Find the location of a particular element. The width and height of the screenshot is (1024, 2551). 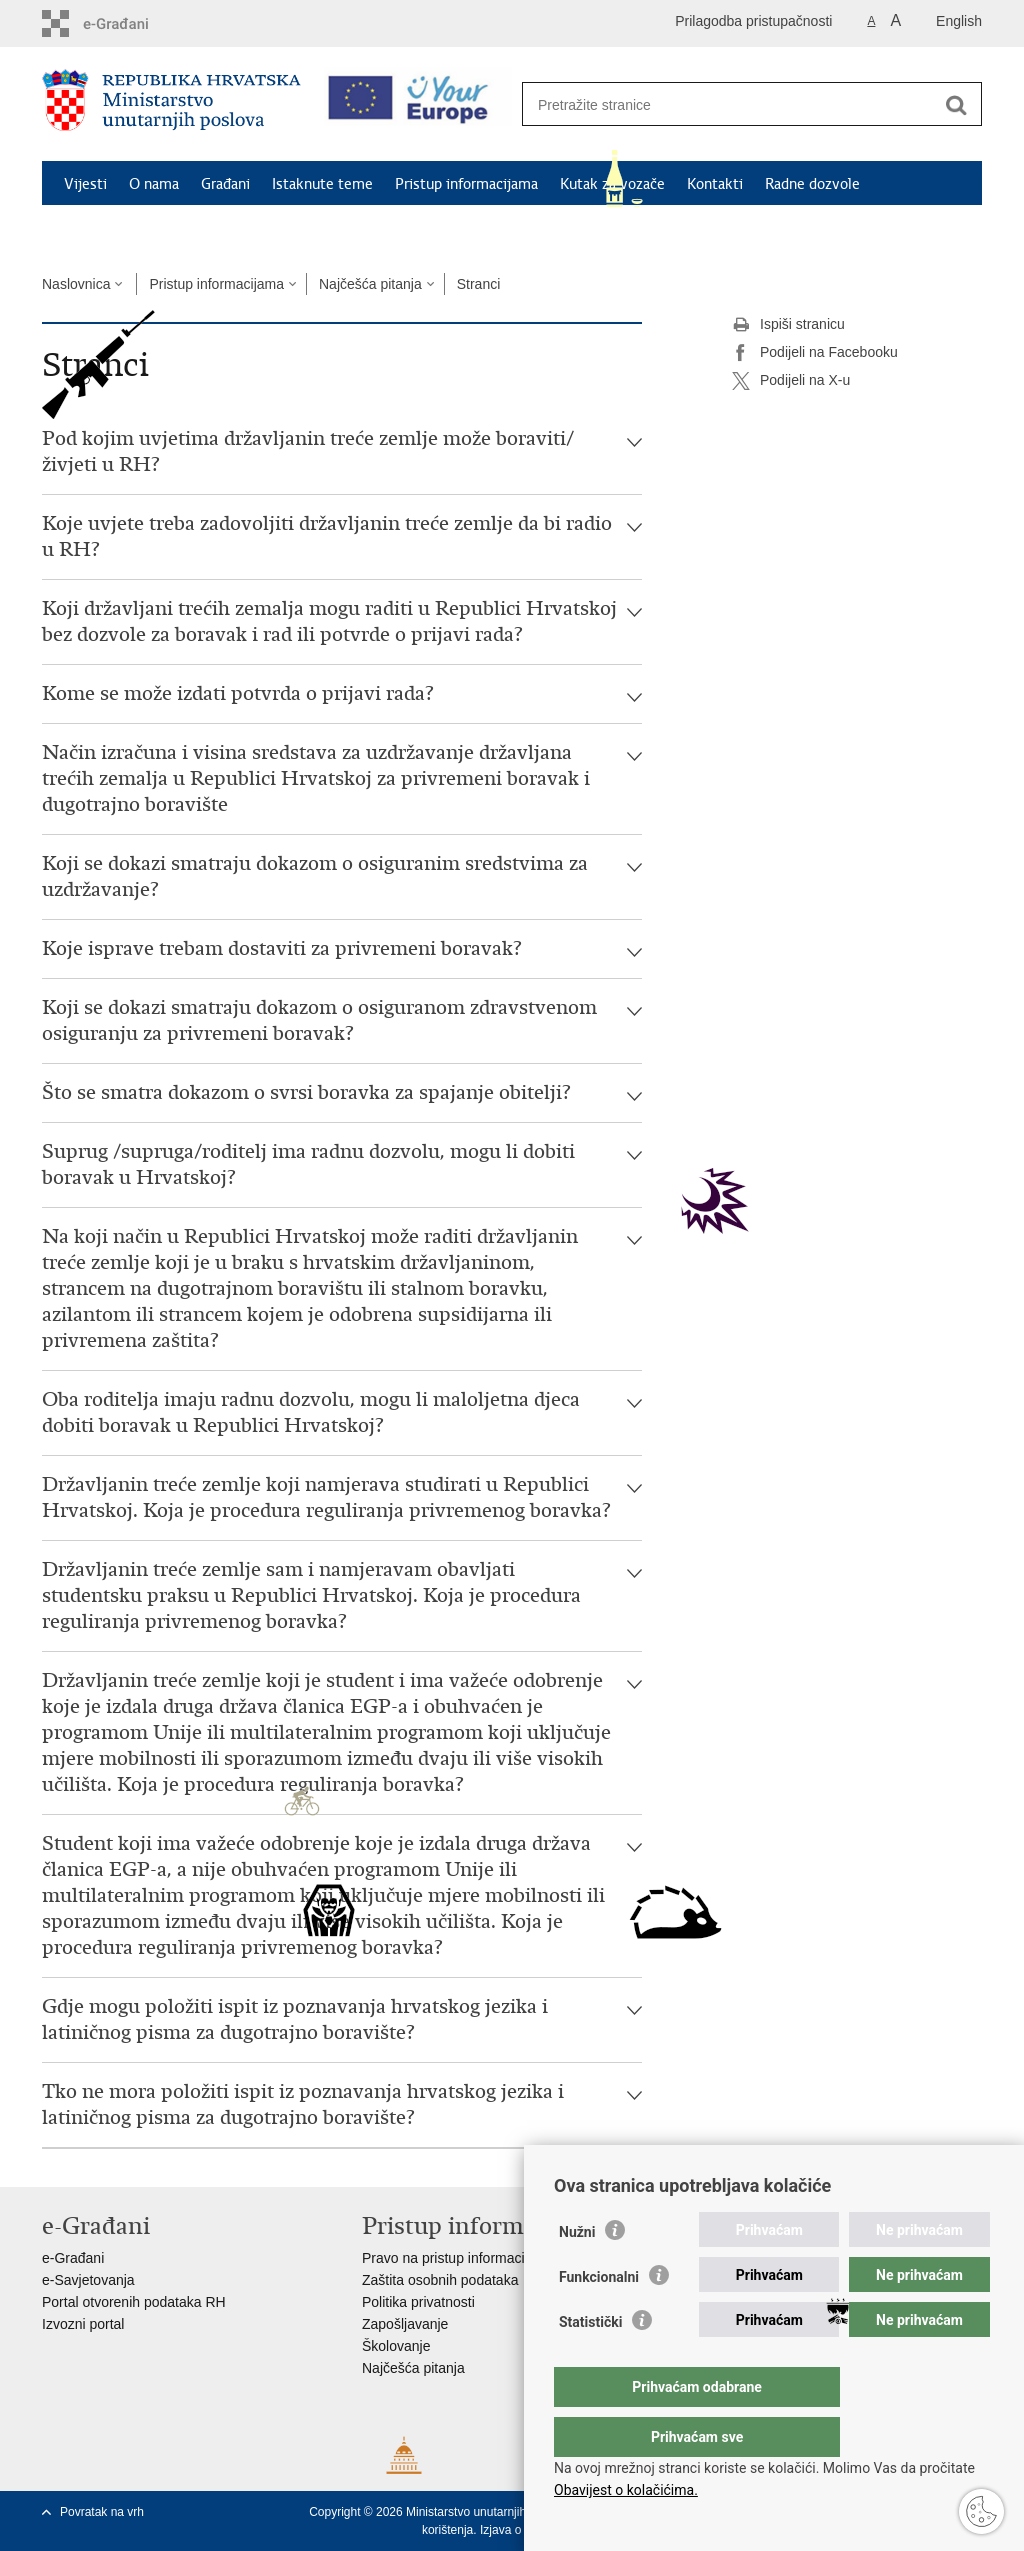

track cycling or biking activity is located at coordinates (302, 1801).